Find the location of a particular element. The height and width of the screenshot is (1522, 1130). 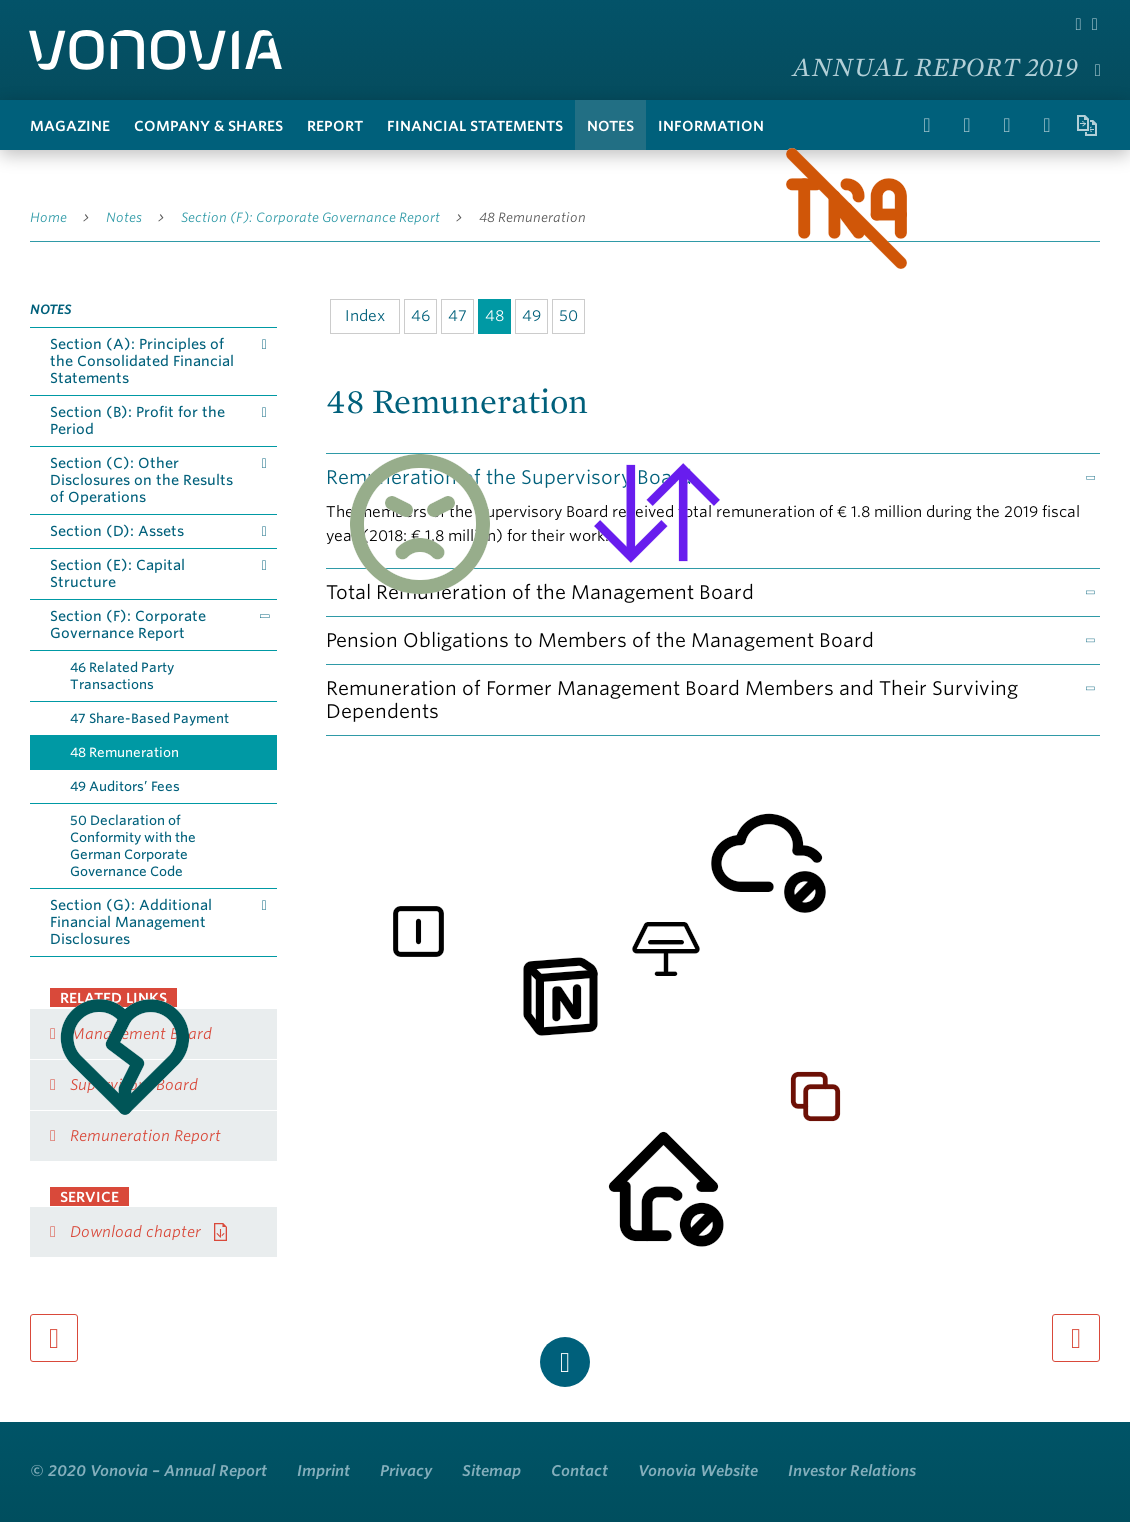

access information or details is located at coordinates (418, 931).